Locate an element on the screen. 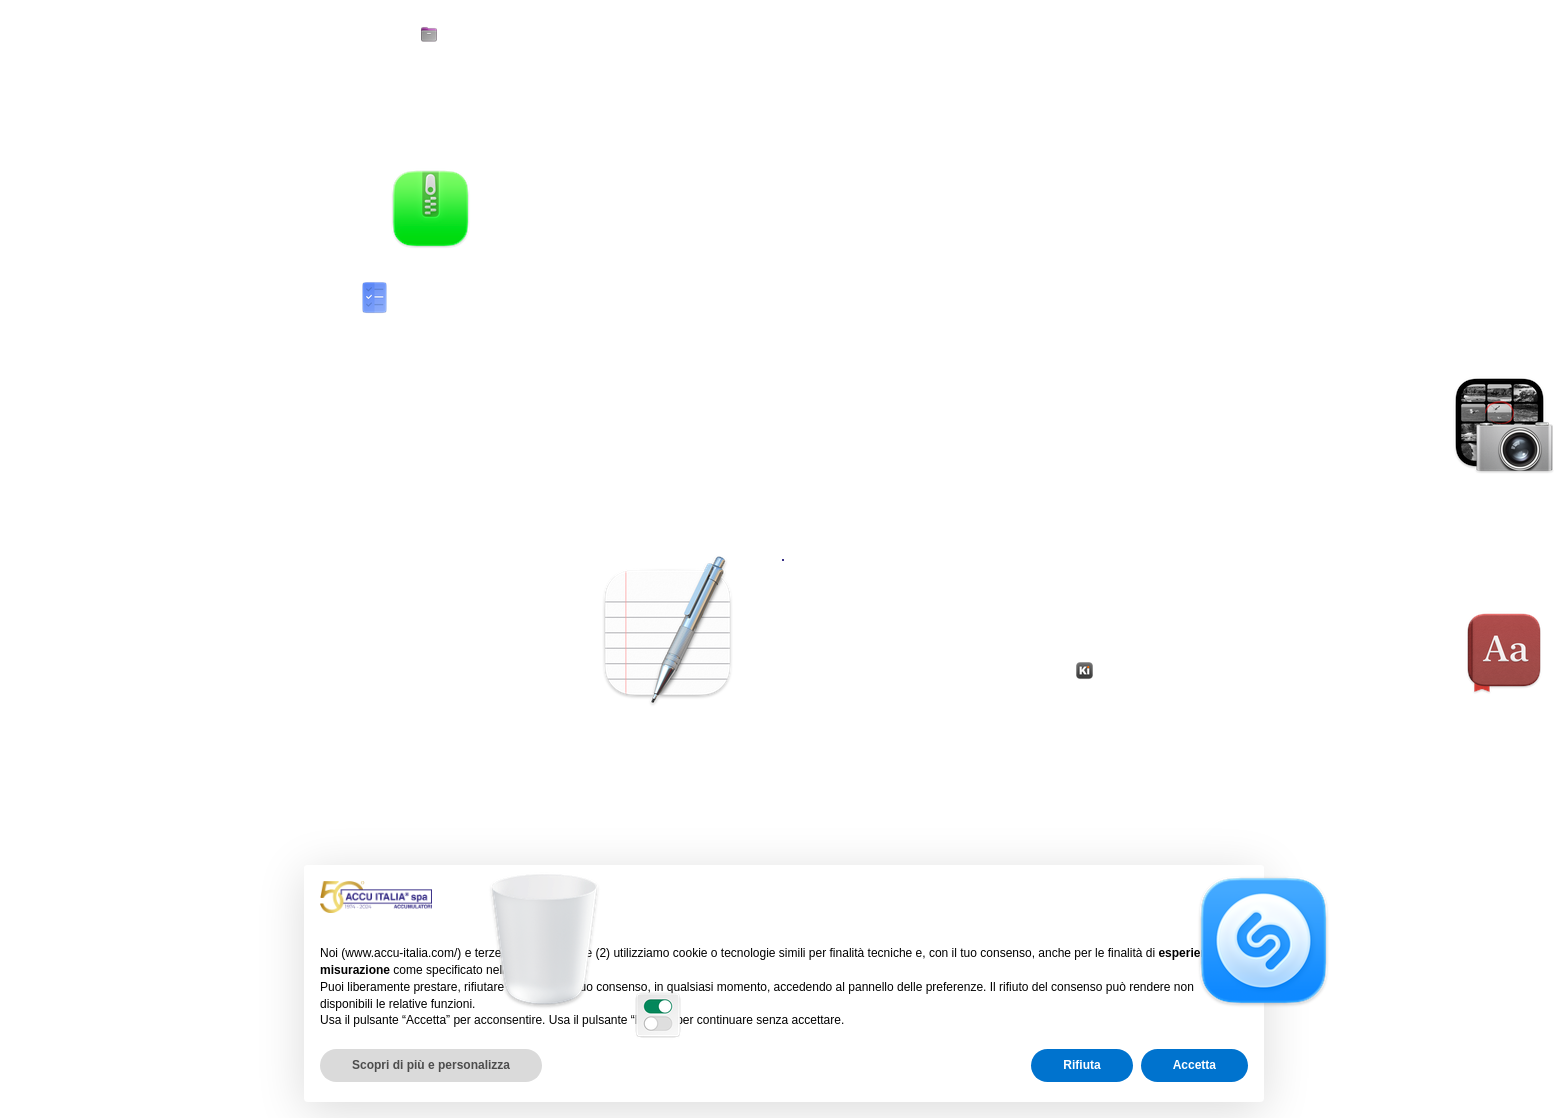  open Archive Utility to compress or extract files is located at coordinates (430, 208).